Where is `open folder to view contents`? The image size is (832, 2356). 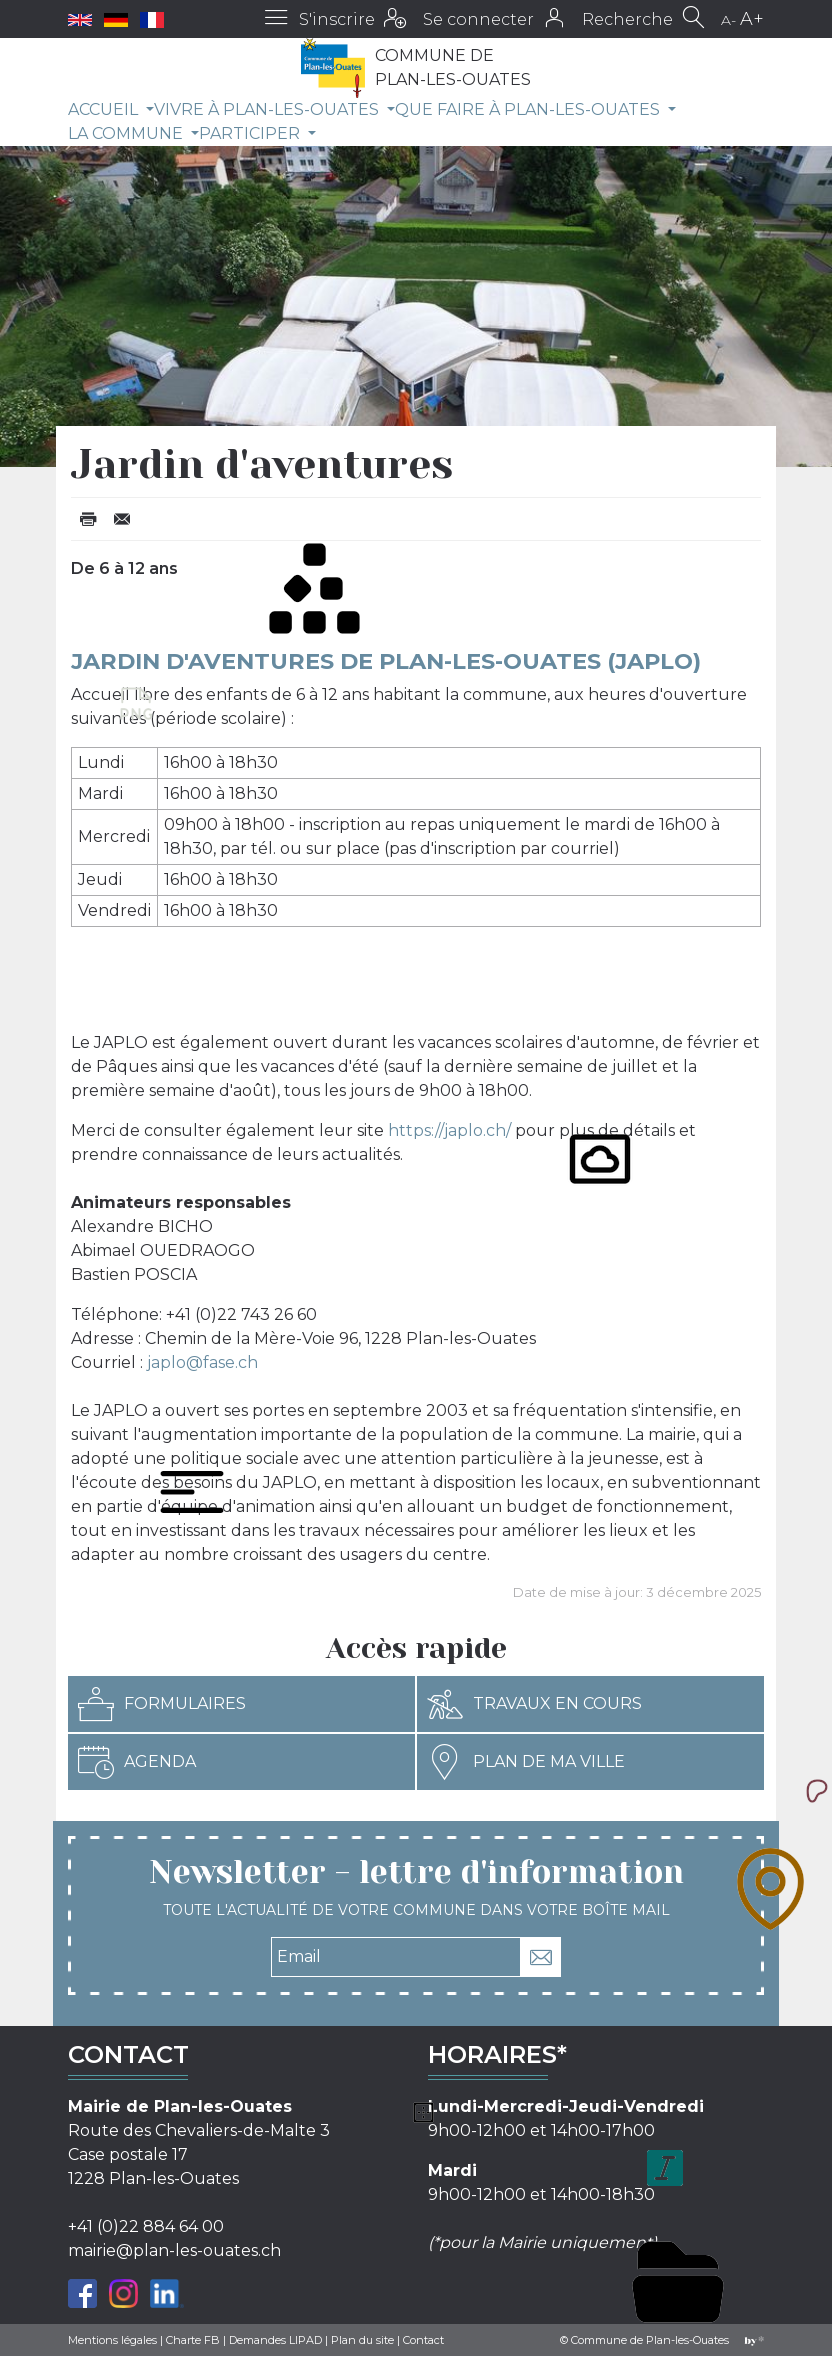
open folder to view contents is located at coordinates (678, 2282).